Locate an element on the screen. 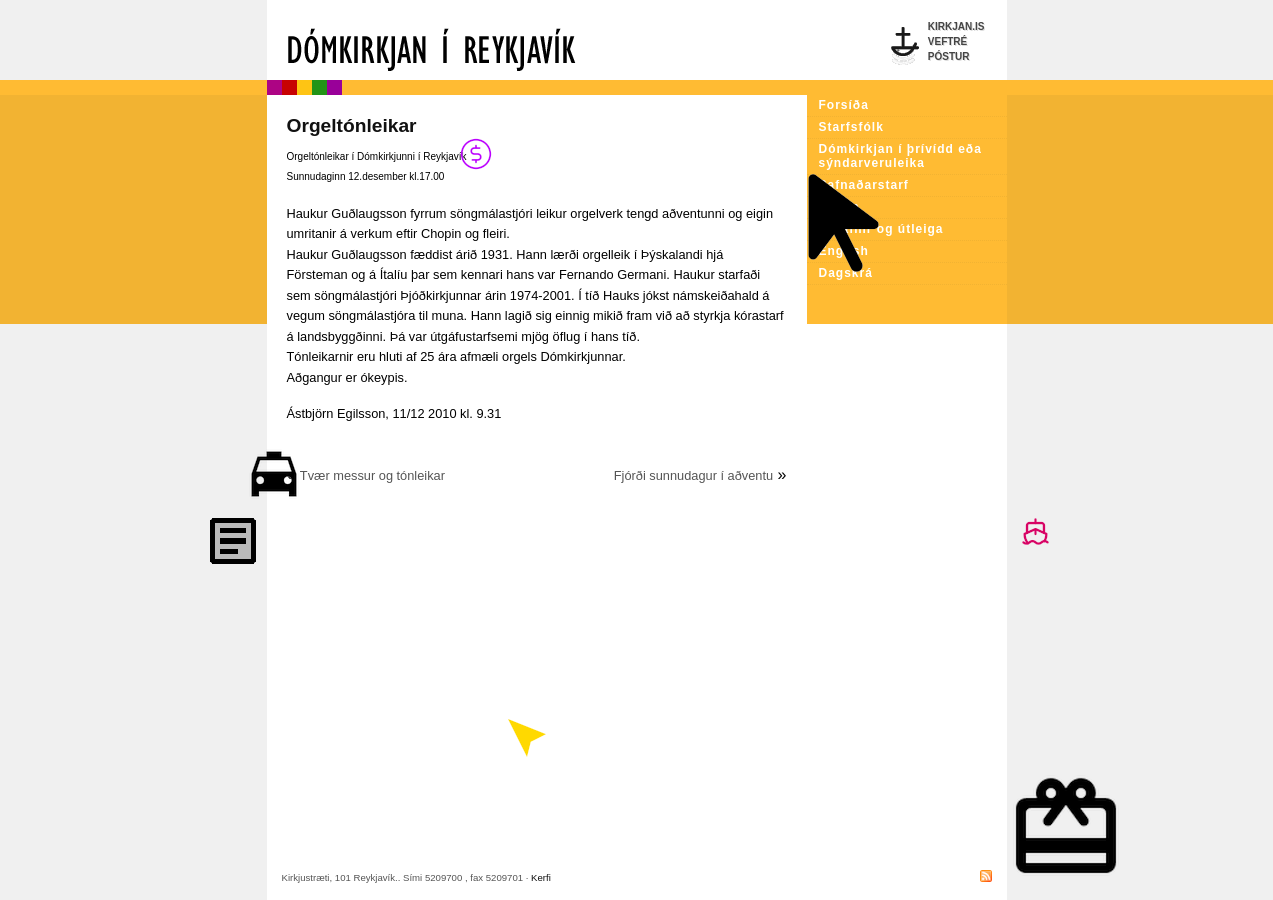  cursor or pointer indicator is located at coordinates (839, 223).